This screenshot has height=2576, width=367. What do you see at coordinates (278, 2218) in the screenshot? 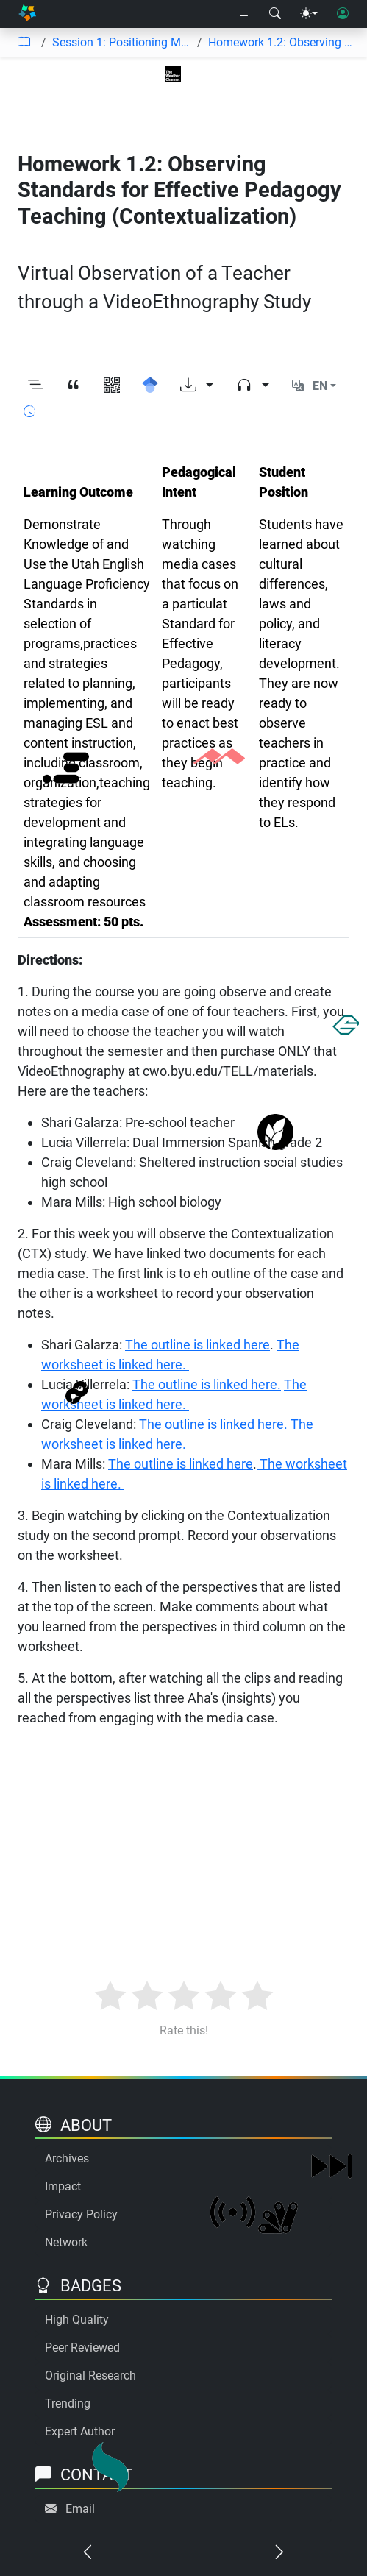
I see `Google Apps Script logo` at bounding box center [278, 2218].